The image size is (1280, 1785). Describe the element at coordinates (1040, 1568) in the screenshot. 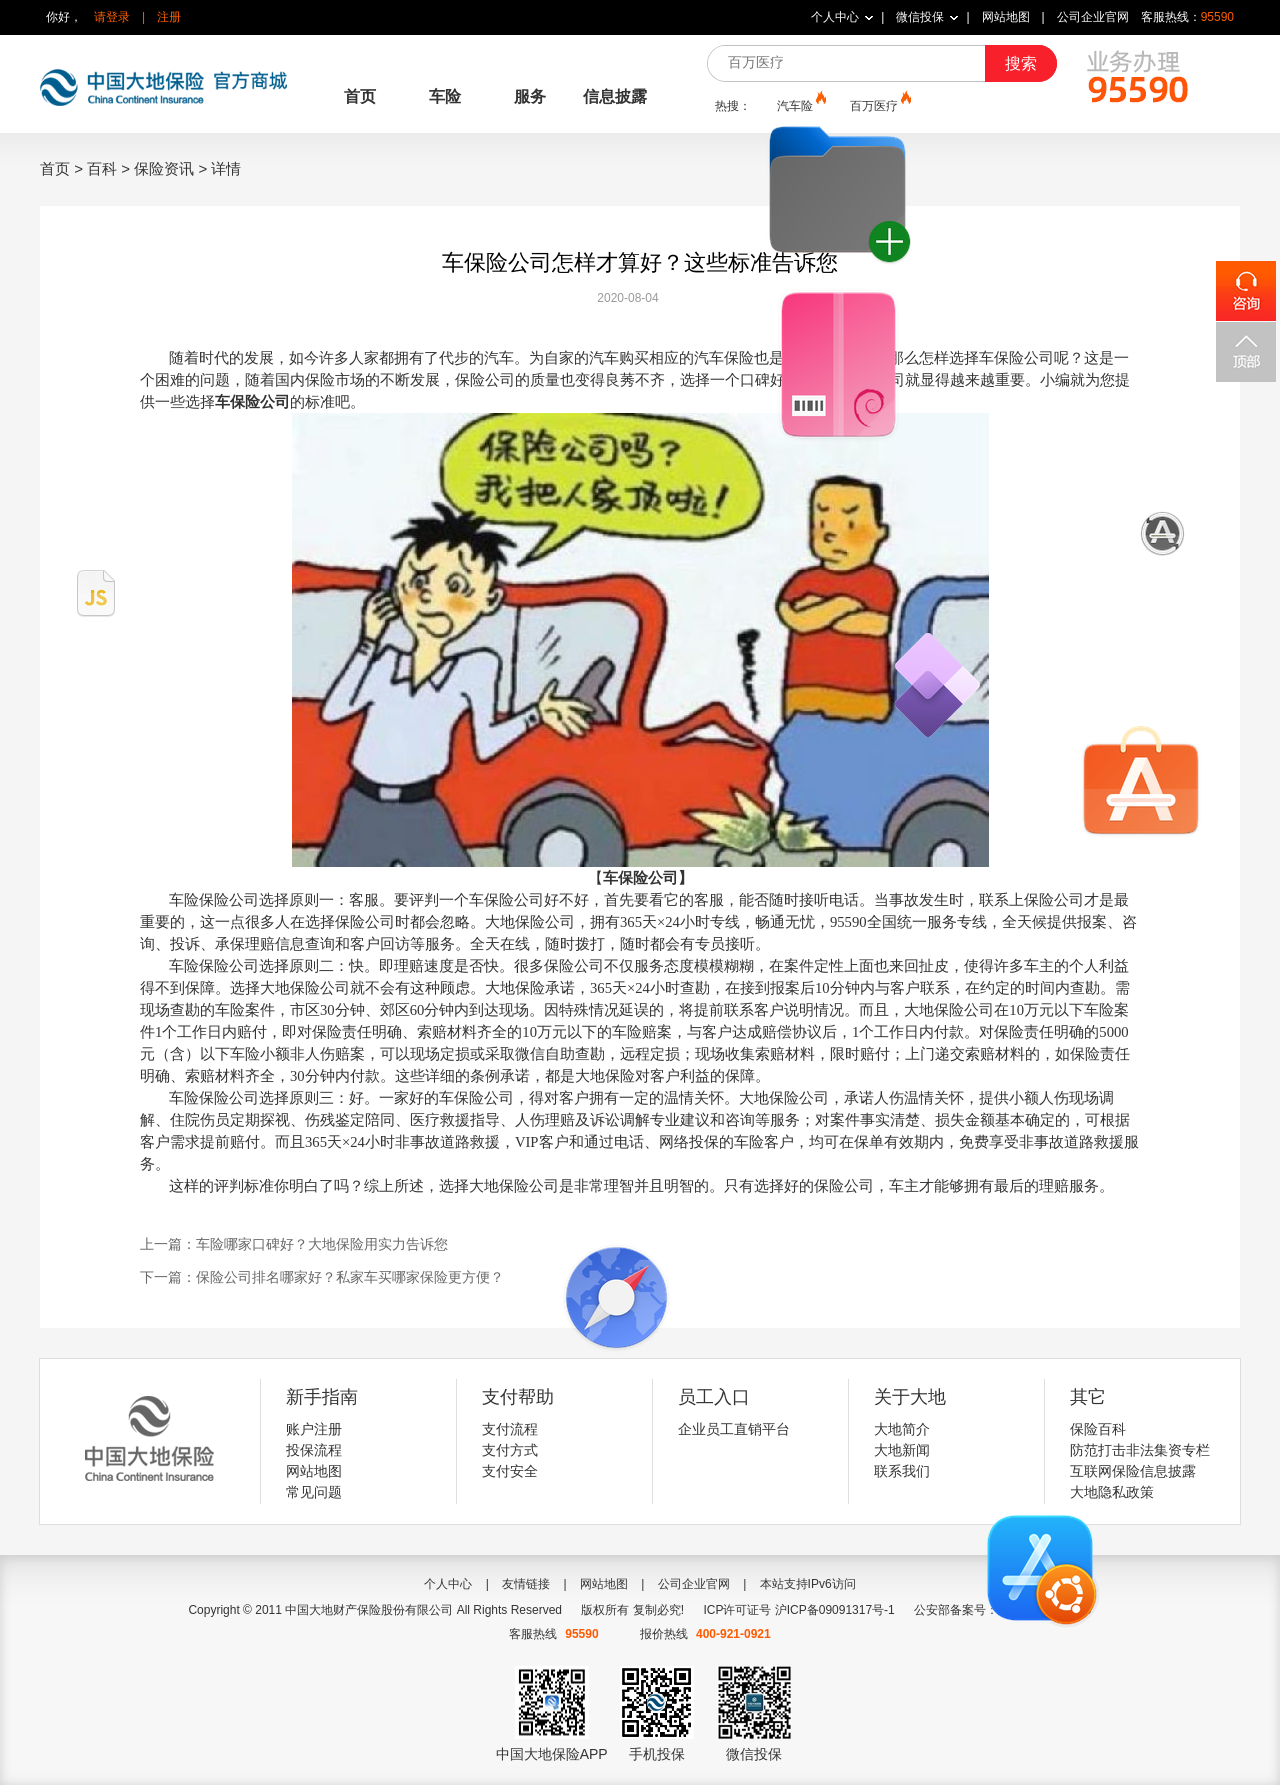

I see `open ubuntu software center` at that location.